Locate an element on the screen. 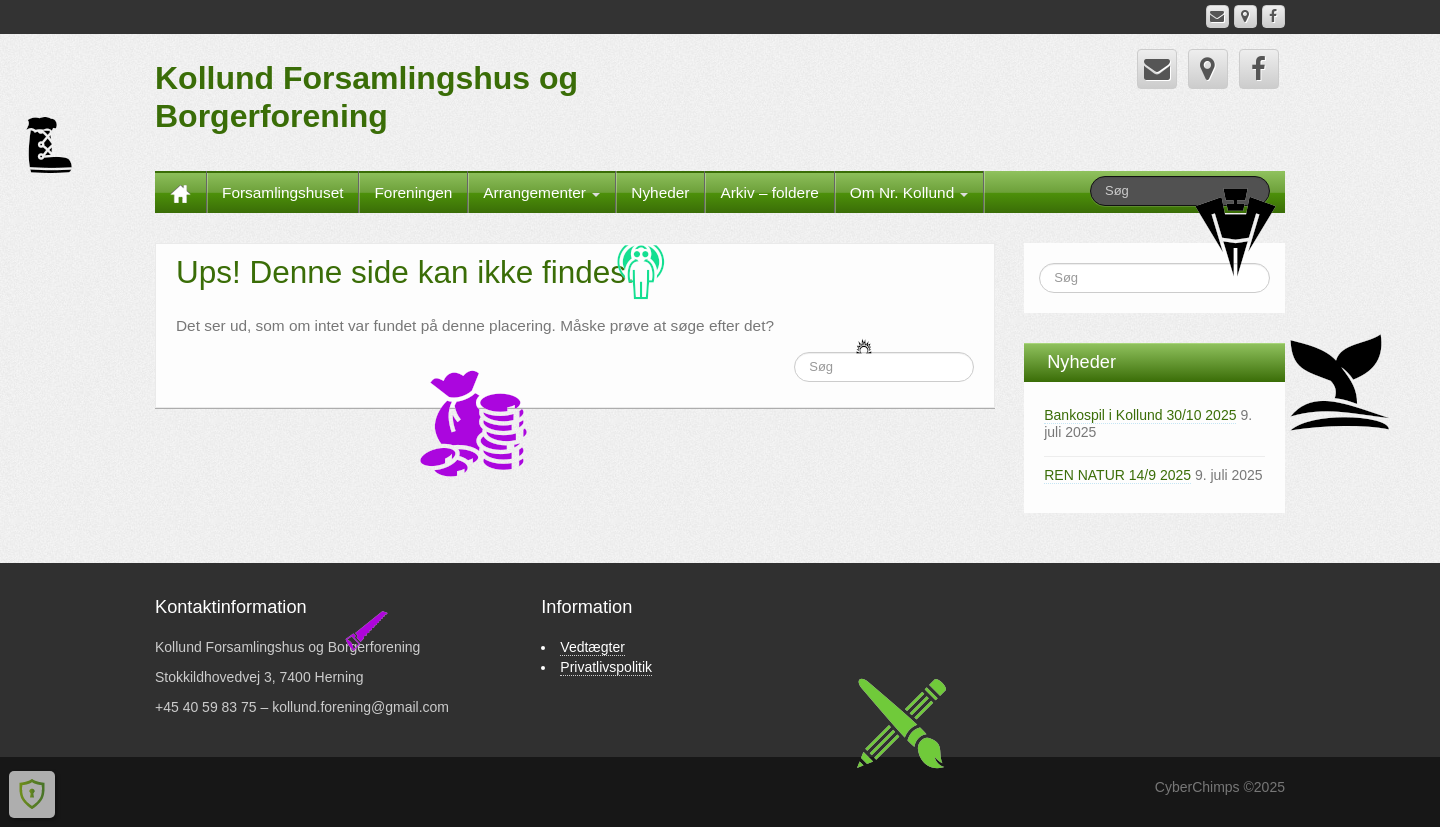  indicates enhanced awareness or heightened perception state is located at coordinates (641, 272).